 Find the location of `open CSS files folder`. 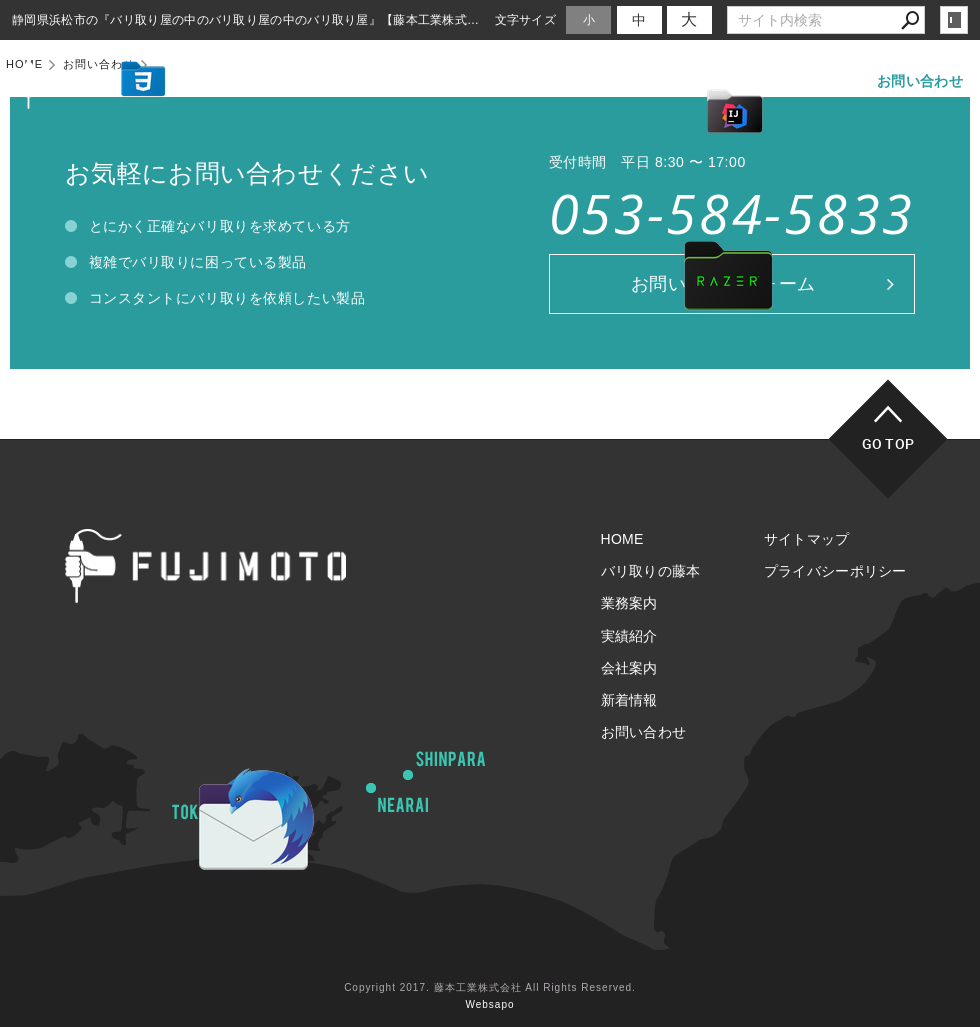

open CSS files folder is located at coordinates (143, 80).